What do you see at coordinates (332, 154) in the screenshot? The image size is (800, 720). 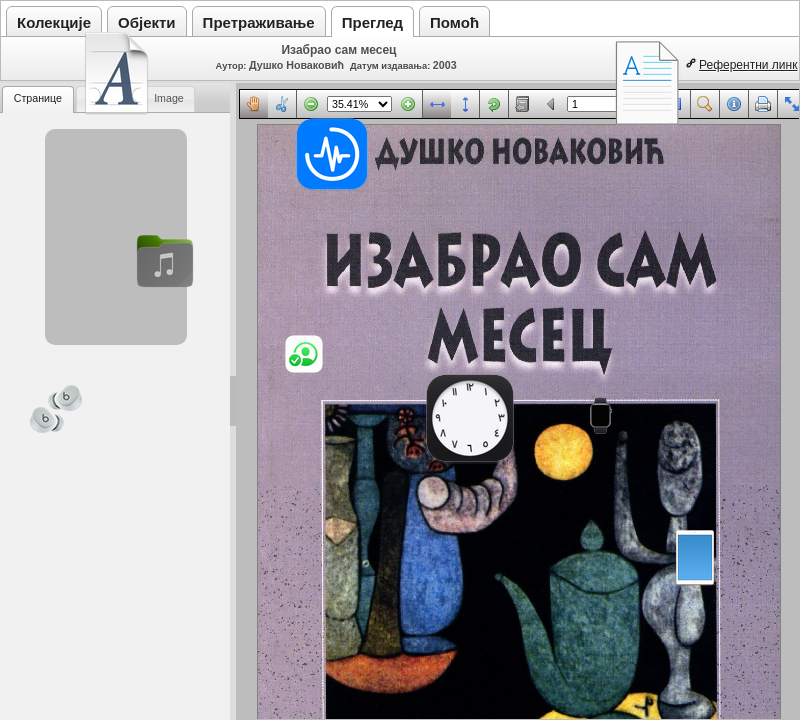 I see `access system diagnostic logs` at bounding box center [332, 154].